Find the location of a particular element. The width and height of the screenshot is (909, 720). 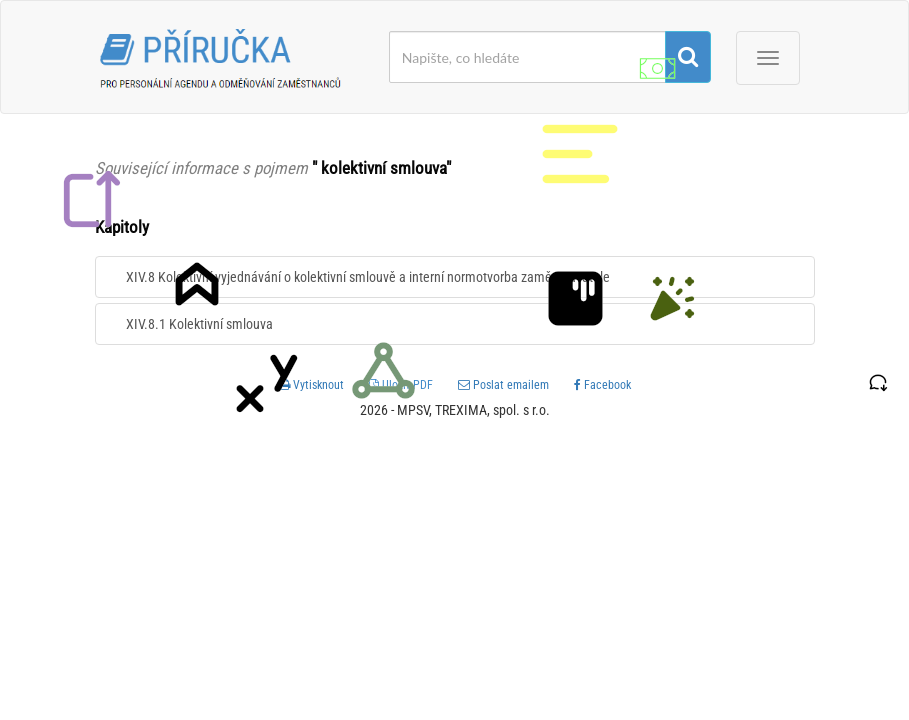

align text to the left is located at coordinates (580, 154).